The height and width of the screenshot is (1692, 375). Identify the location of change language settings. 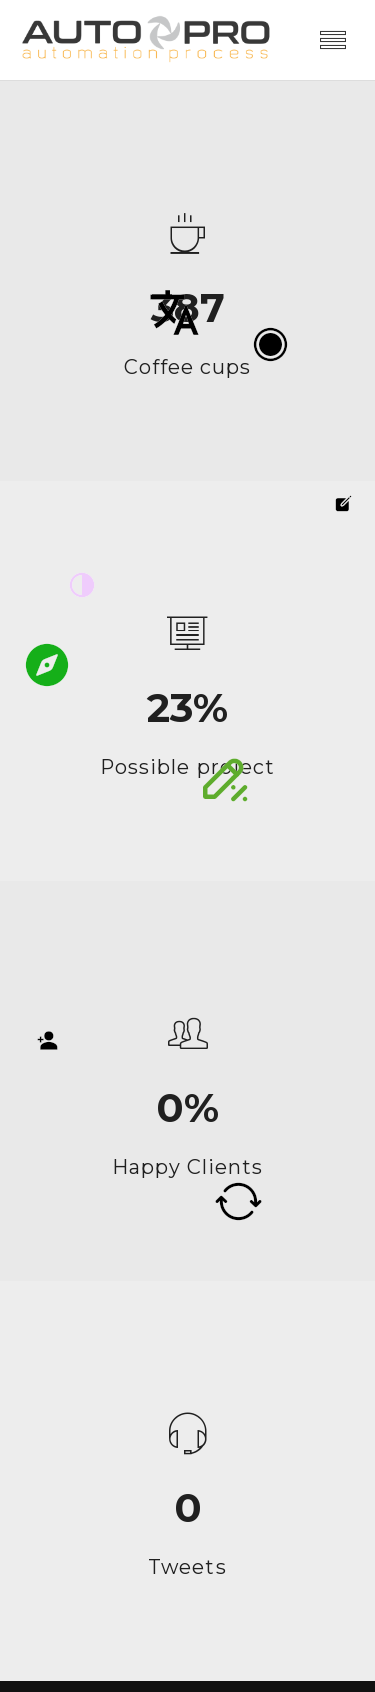
(174, 312).